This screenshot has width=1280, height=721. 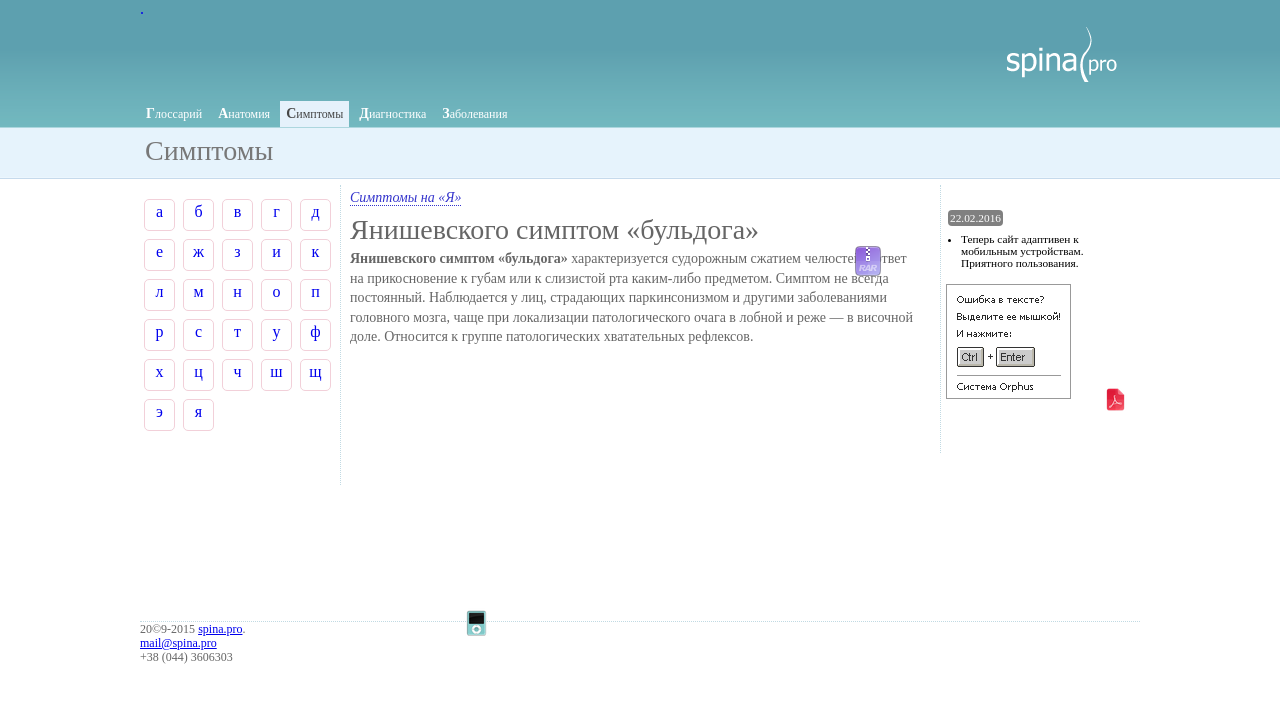 What do you see at coordinates (1115, 399) in the screenshot?
I see `open a PDF document` at bounding box center [1115, 399].